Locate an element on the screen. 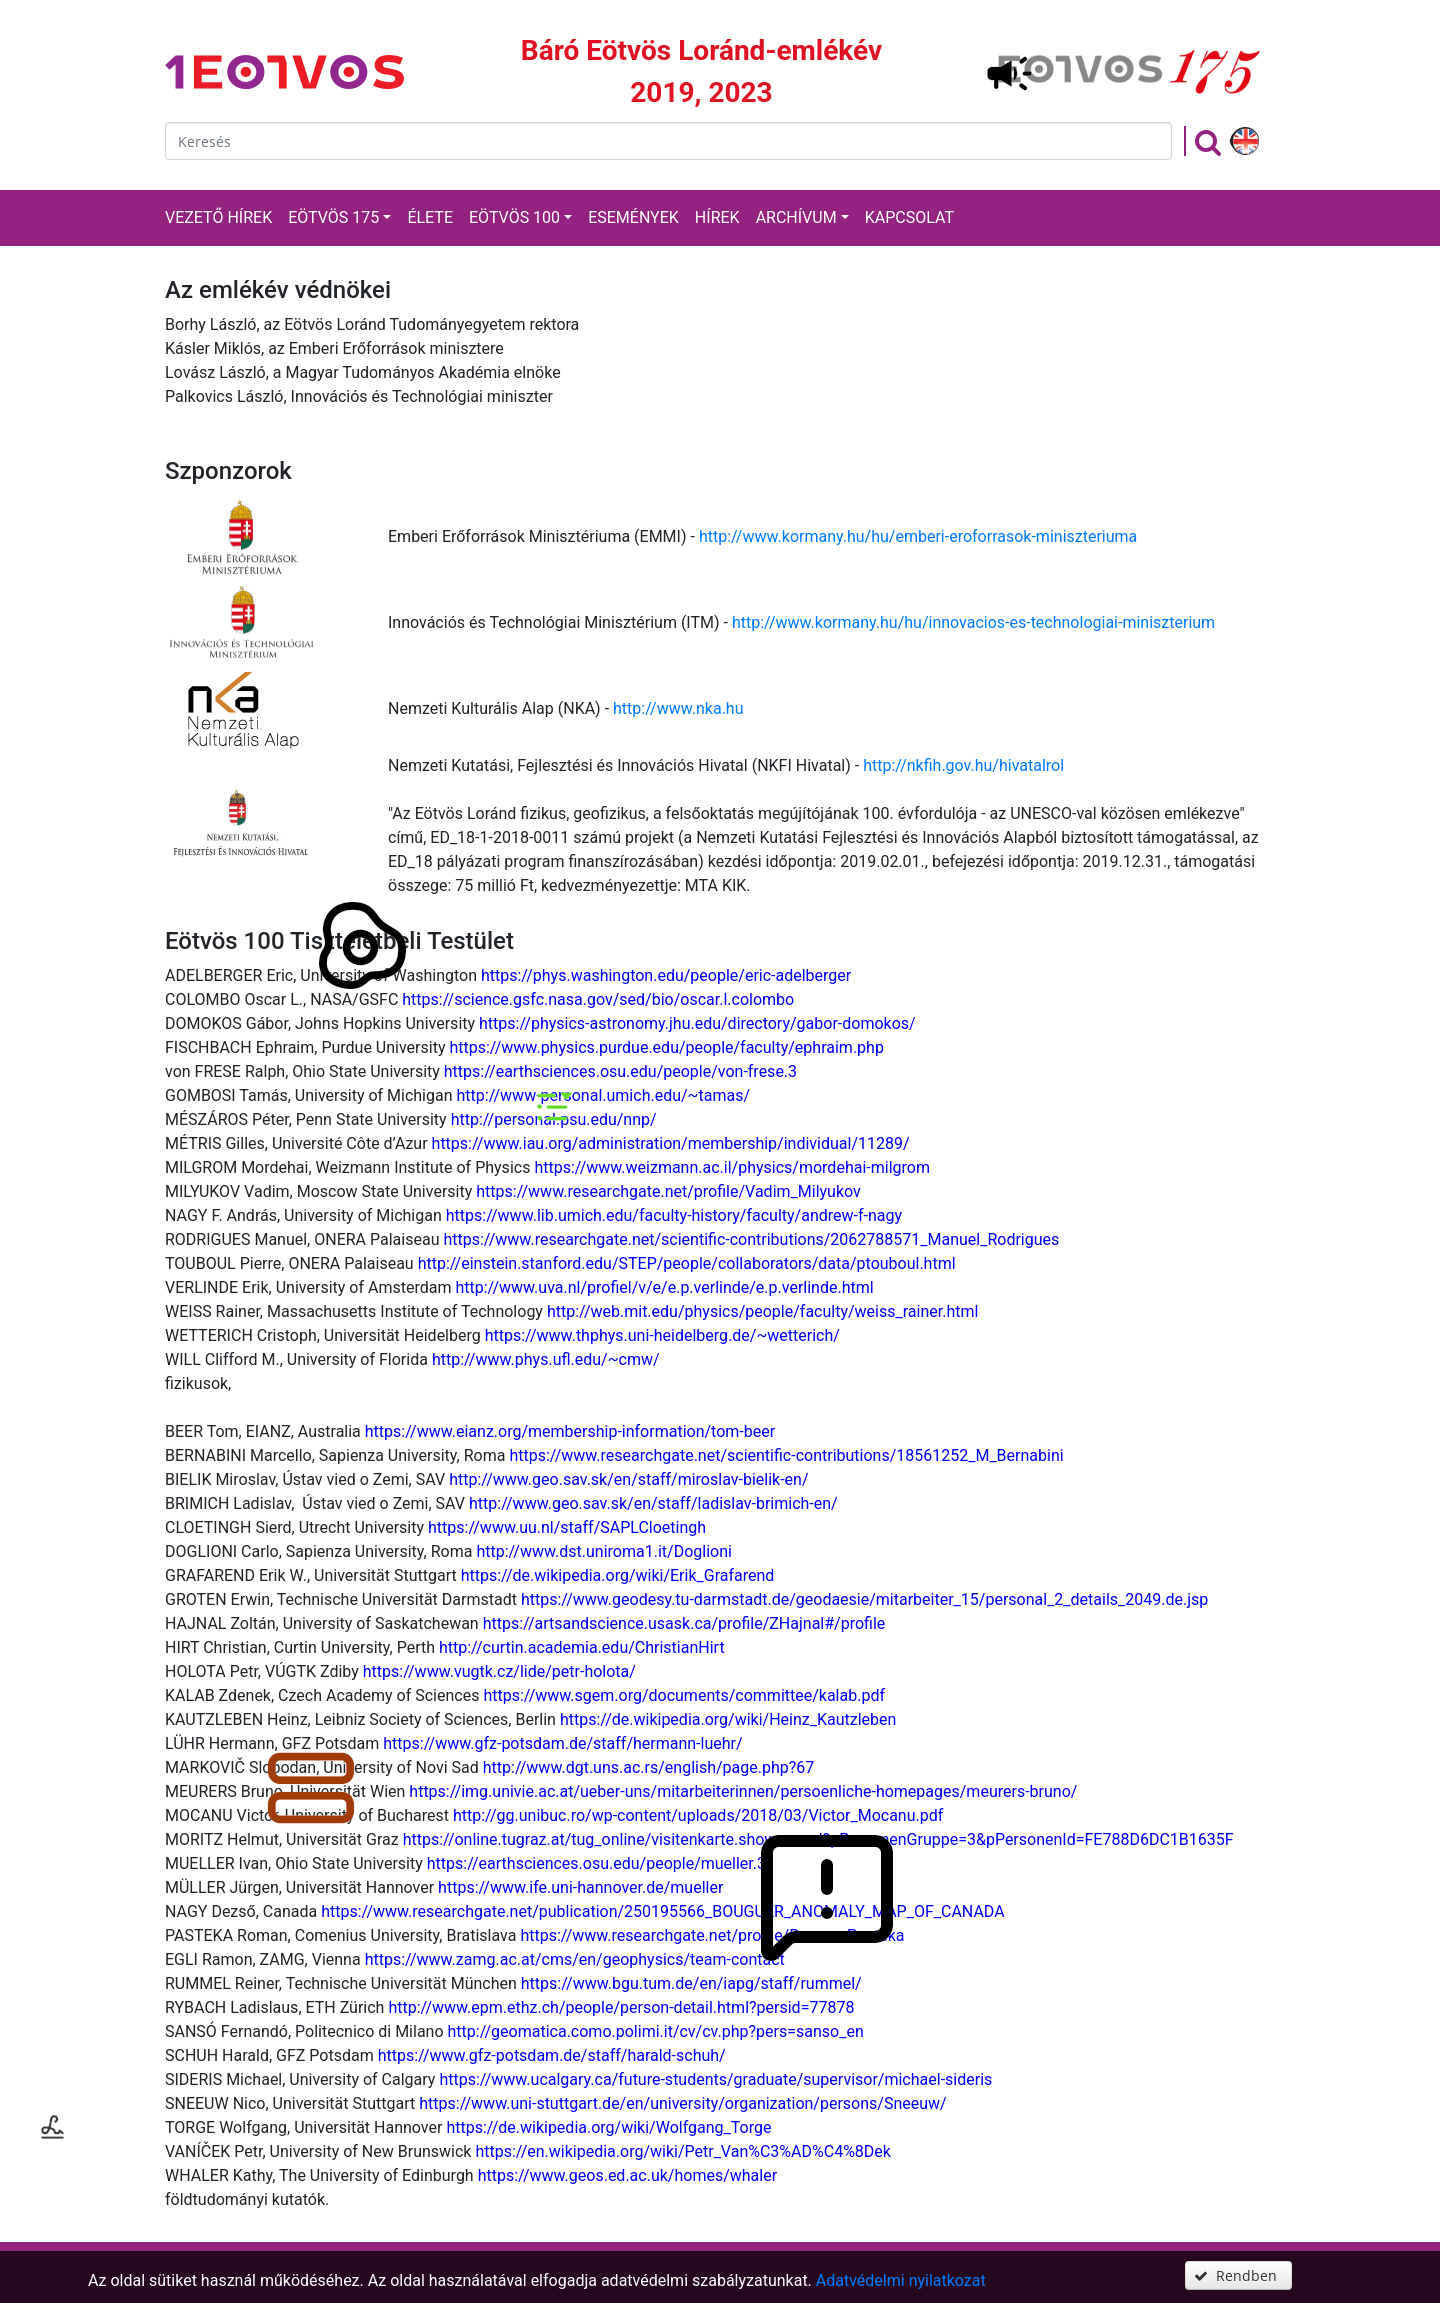 The height and width of the screenshot is (2303, 1440). message contains a warning or alert is located at coordinates (827, 1895).